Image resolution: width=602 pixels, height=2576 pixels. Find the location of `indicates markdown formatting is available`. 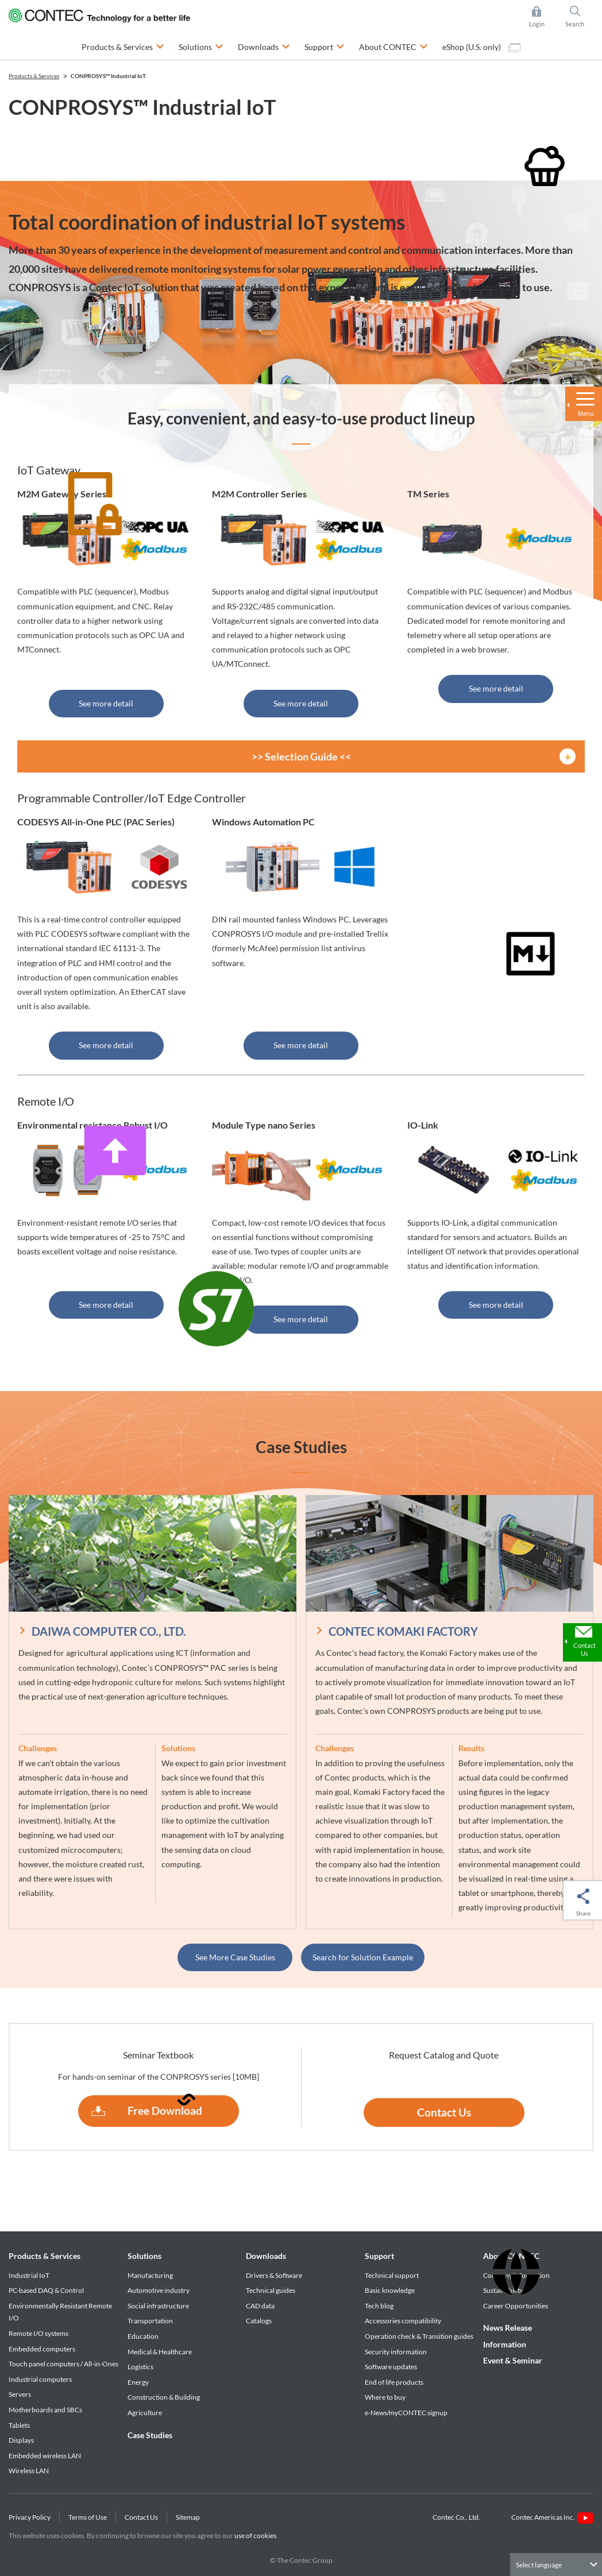

indicates markdown formatting is available is located at coordinates (530, 953).